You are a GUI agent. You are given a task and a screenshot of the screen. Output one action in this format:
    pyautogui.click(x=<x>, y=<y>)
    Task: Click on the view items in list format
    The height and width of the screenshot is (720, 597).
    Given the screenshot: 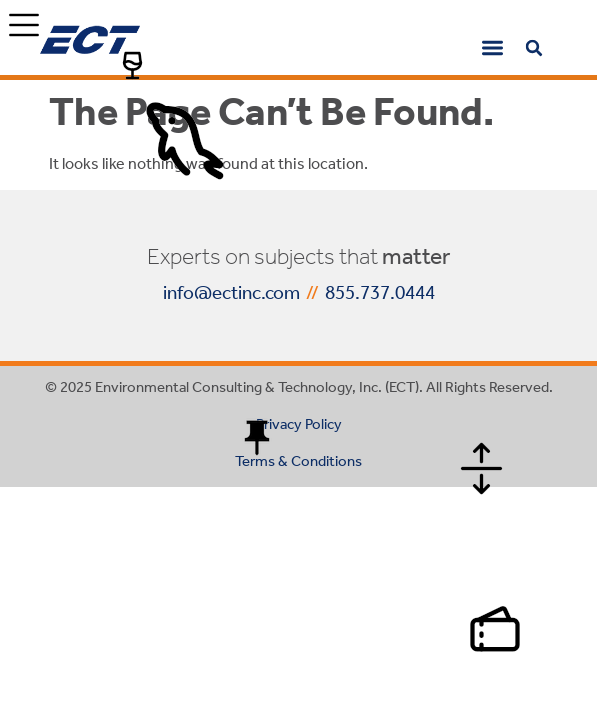 What is the action you would take?
    pyautogui.click(x=24, y=25)
    